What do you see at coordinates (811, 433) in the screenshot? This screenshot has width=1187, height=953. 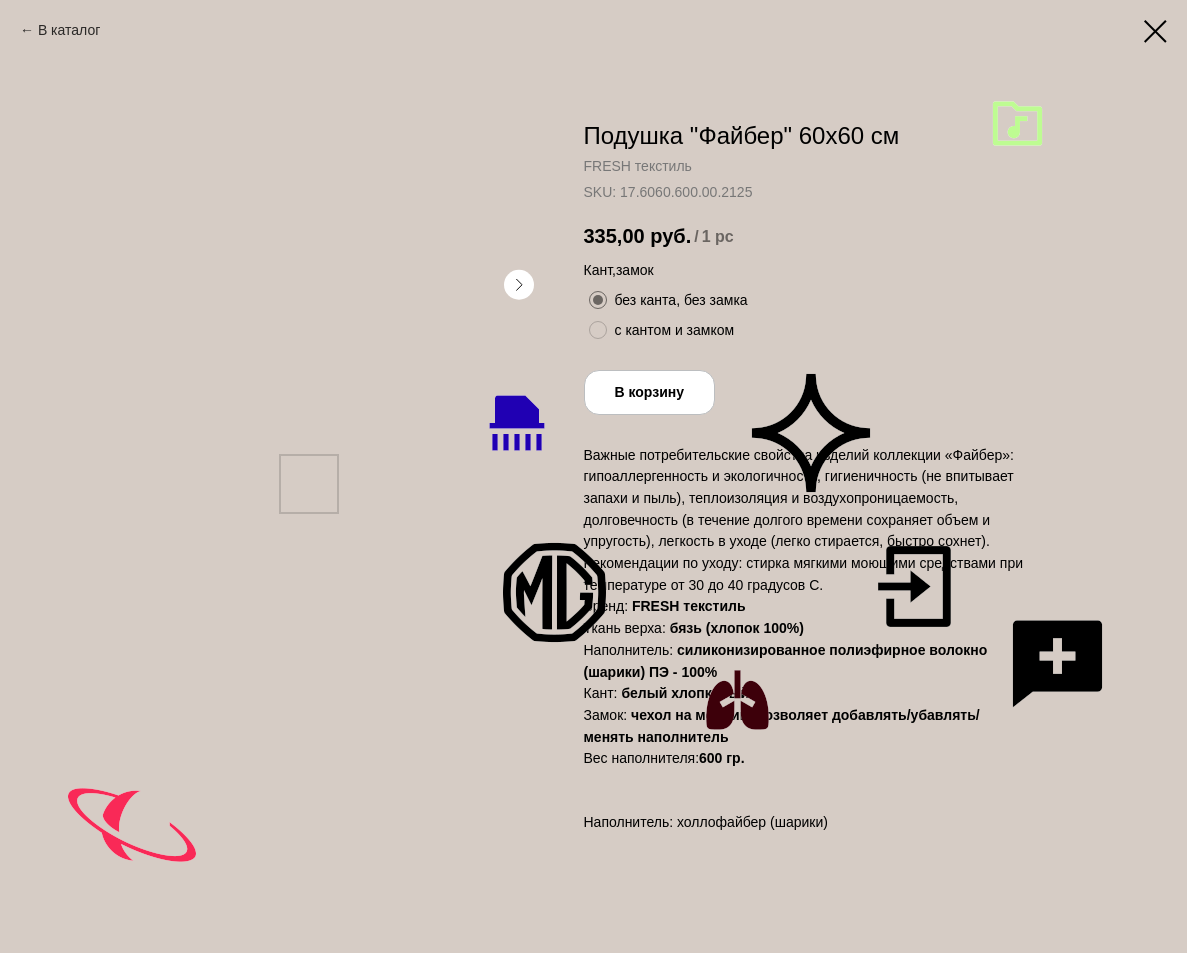 I see `open Google Gemini AI assistant` at bounding box center [811, 433].